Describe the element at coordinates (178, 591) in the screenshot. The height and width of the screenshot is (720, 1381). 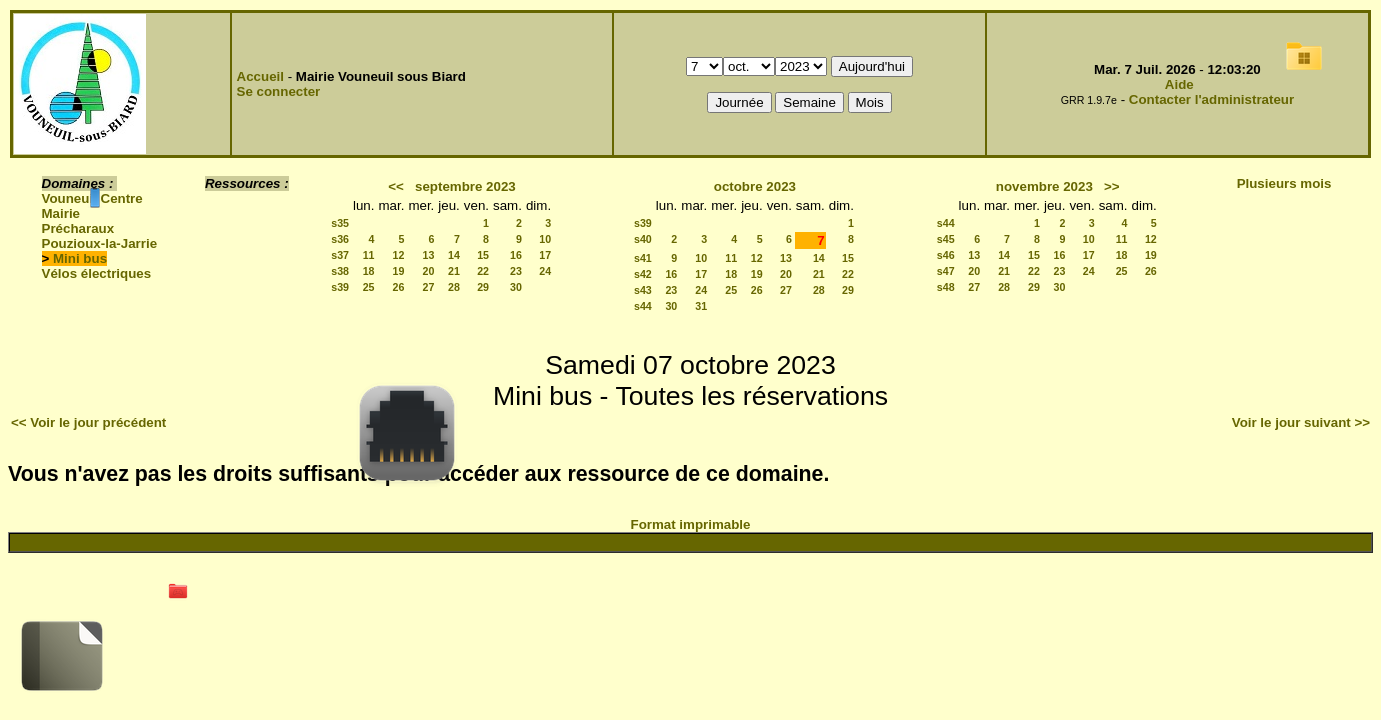
I see `open your games folder` at that location.